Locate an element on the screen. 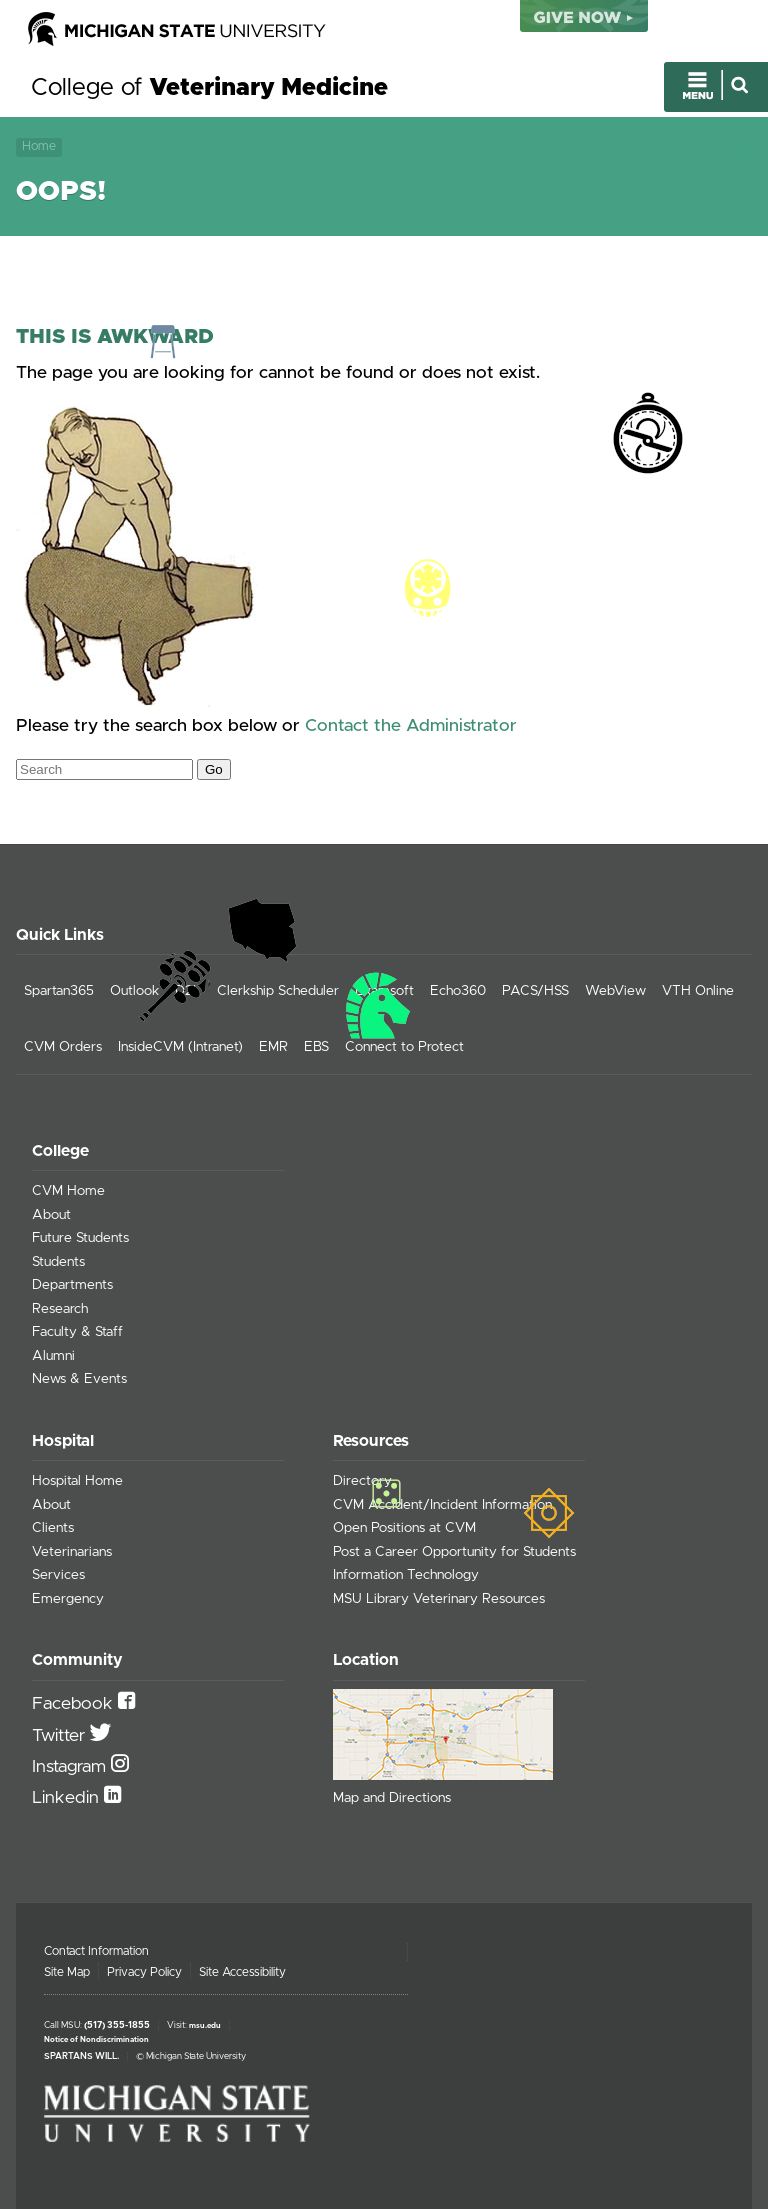  select grenade weapon in inventory is located at coordinates (175, 986).